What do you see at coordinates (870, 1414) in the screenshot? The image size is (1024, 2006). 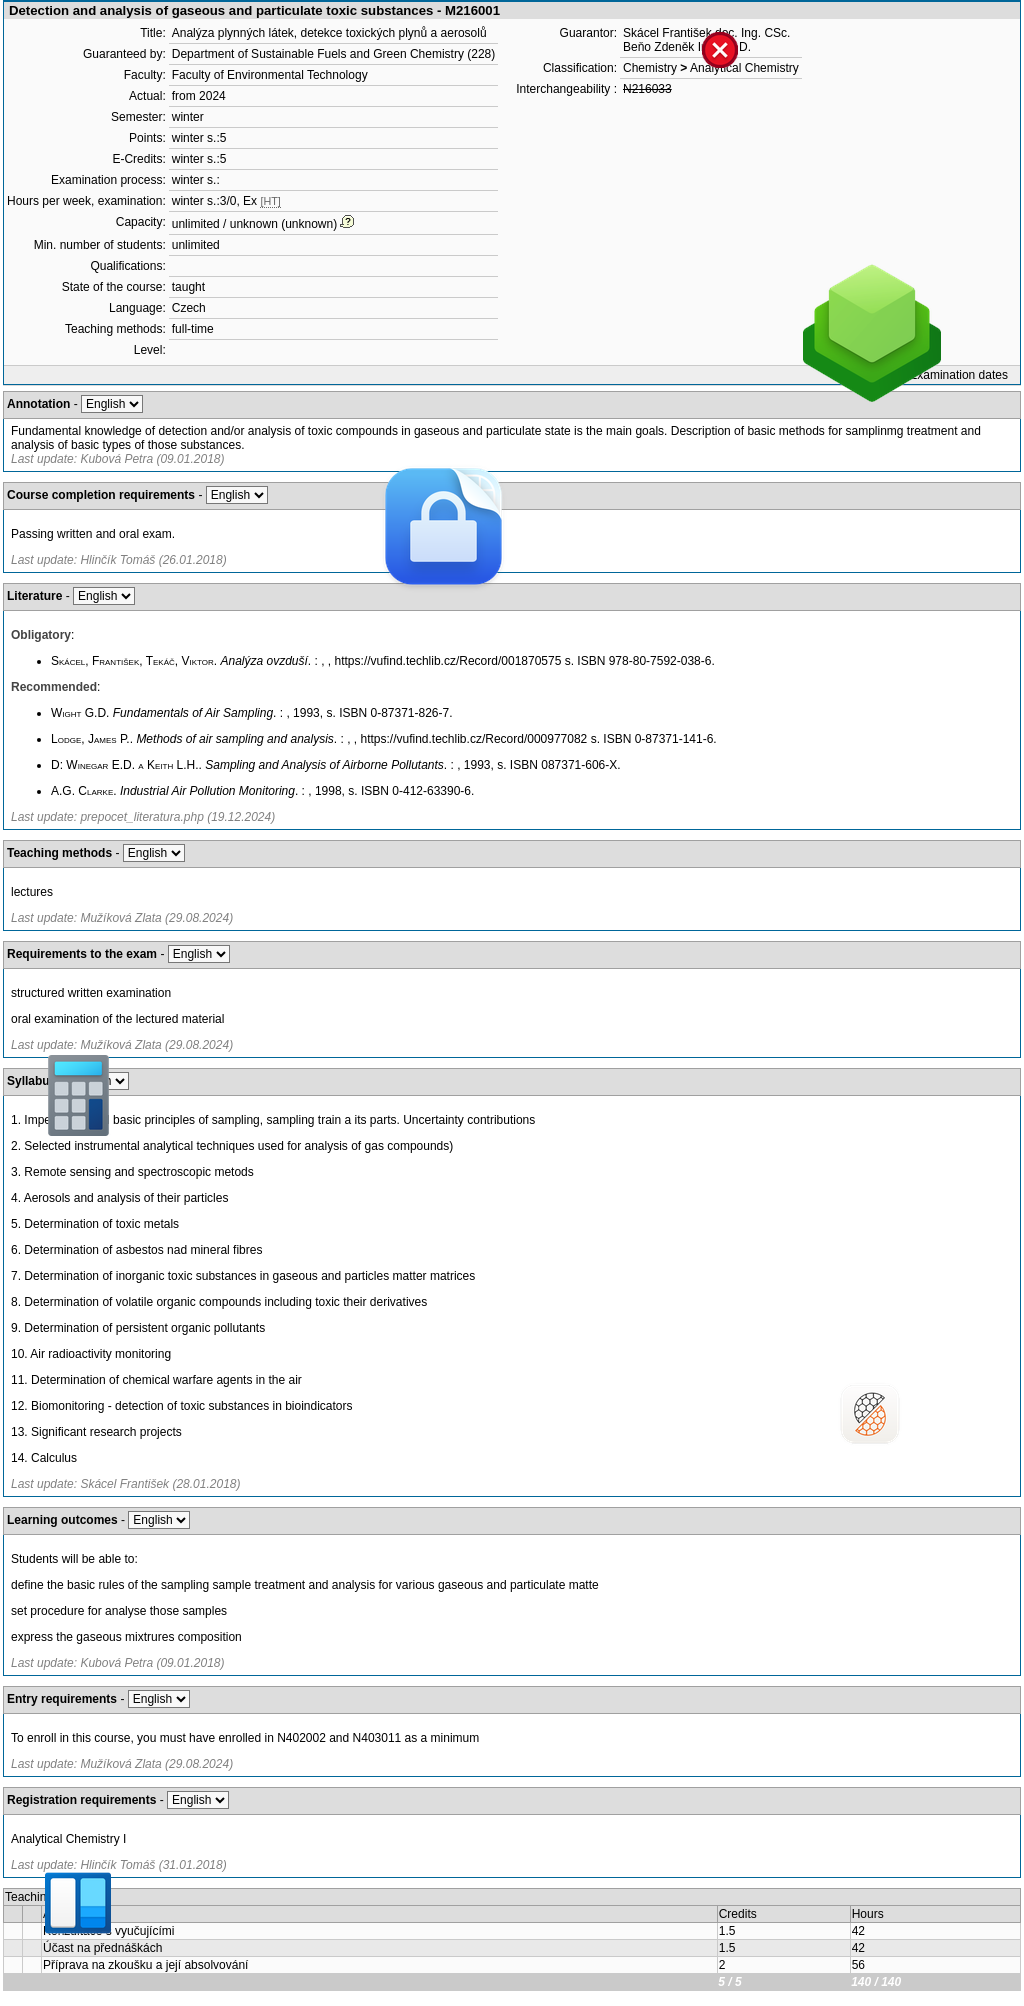 I see `open Prusa GCode Viewer app` at bounding box center [870, 1414].